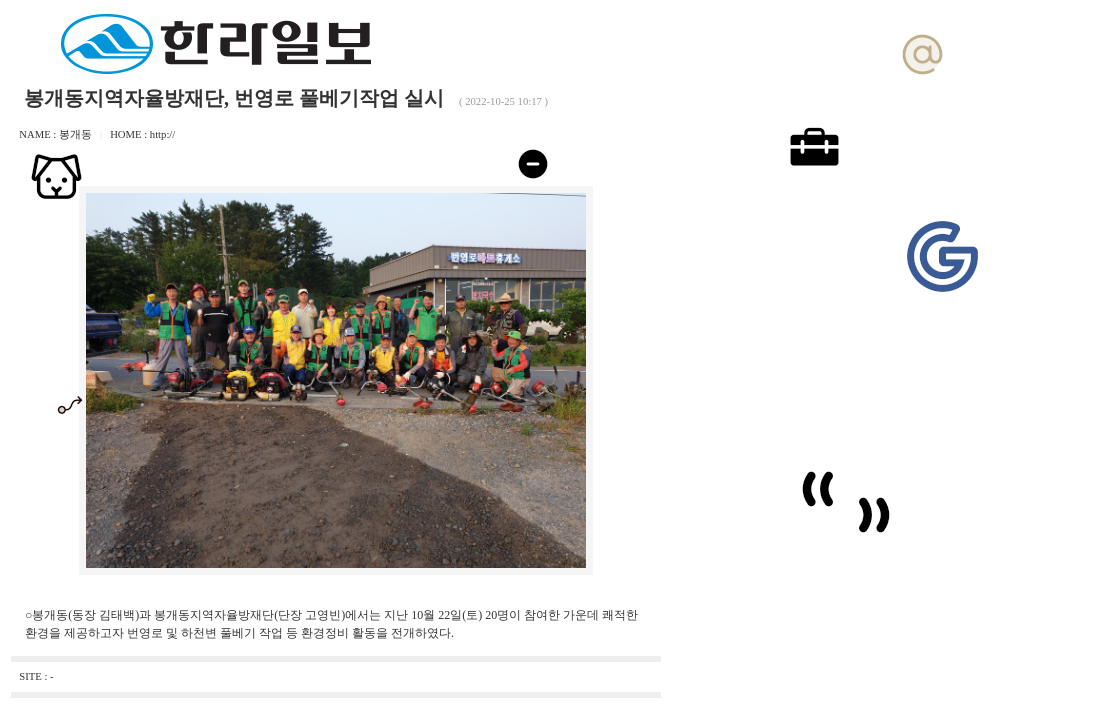  Describe the element at coordinates (70, 405) in the screenshot. I see `indicates a workflow or process flow direction` at that location.